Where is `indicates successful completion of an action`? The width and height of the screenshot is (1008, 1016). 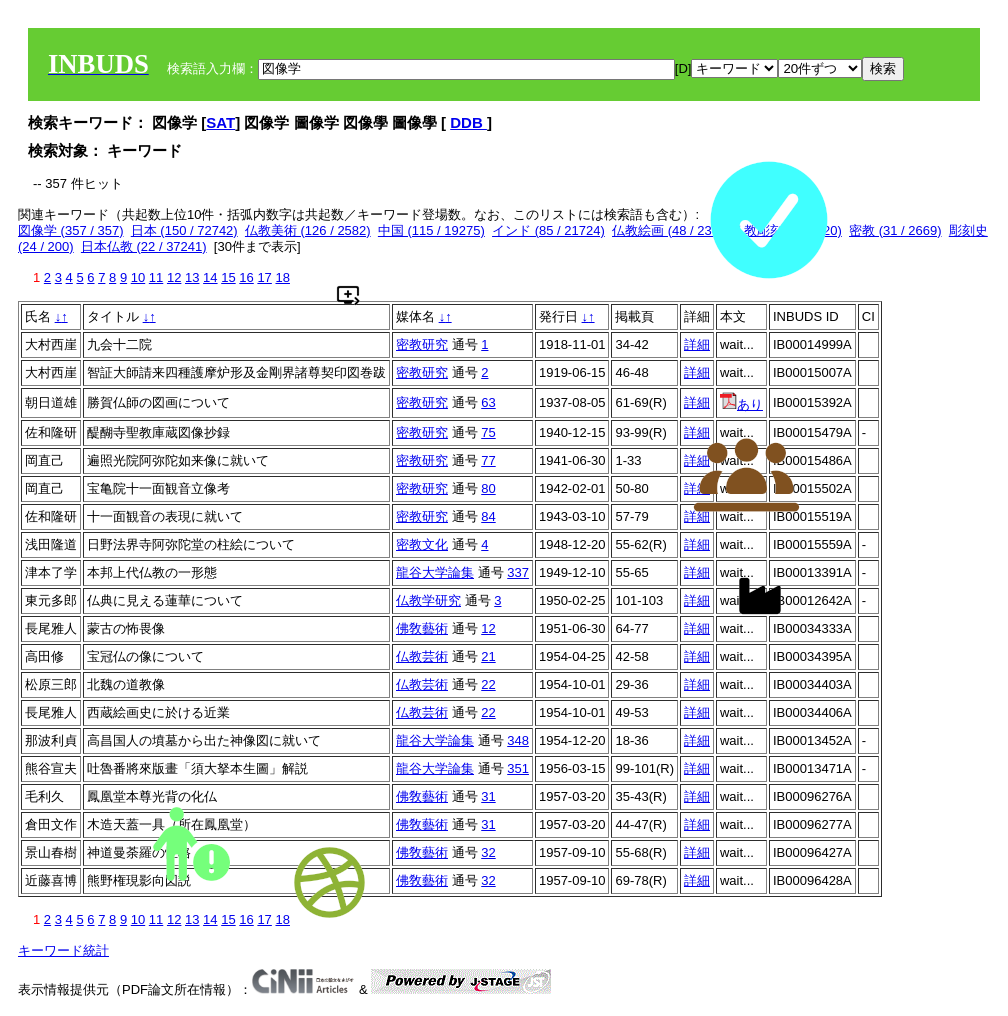
indicates successful completion of an action is located at coordinates (769, 220).